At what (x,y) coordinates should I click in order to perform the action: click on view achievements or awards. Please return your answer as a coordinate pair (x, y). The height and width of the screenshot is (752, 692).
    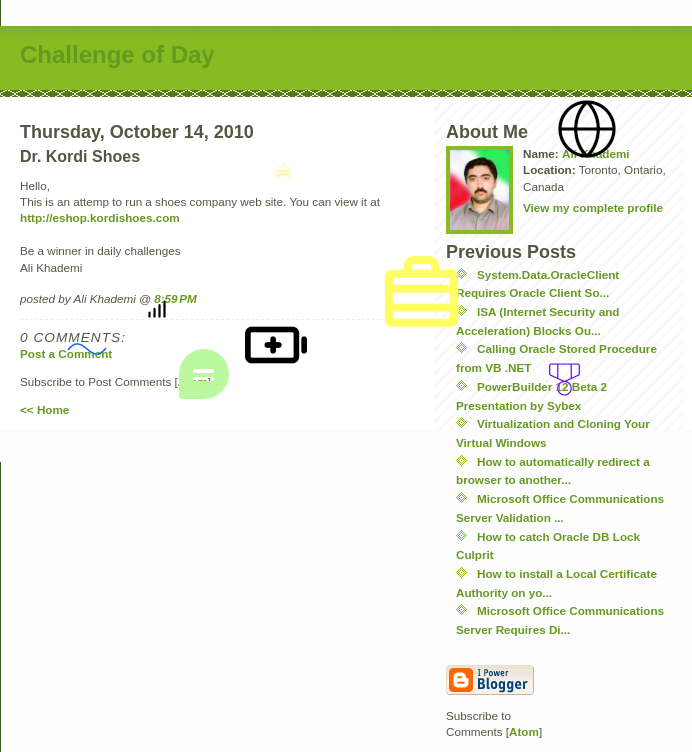
    Looking at the image, I should click on (564, 377).